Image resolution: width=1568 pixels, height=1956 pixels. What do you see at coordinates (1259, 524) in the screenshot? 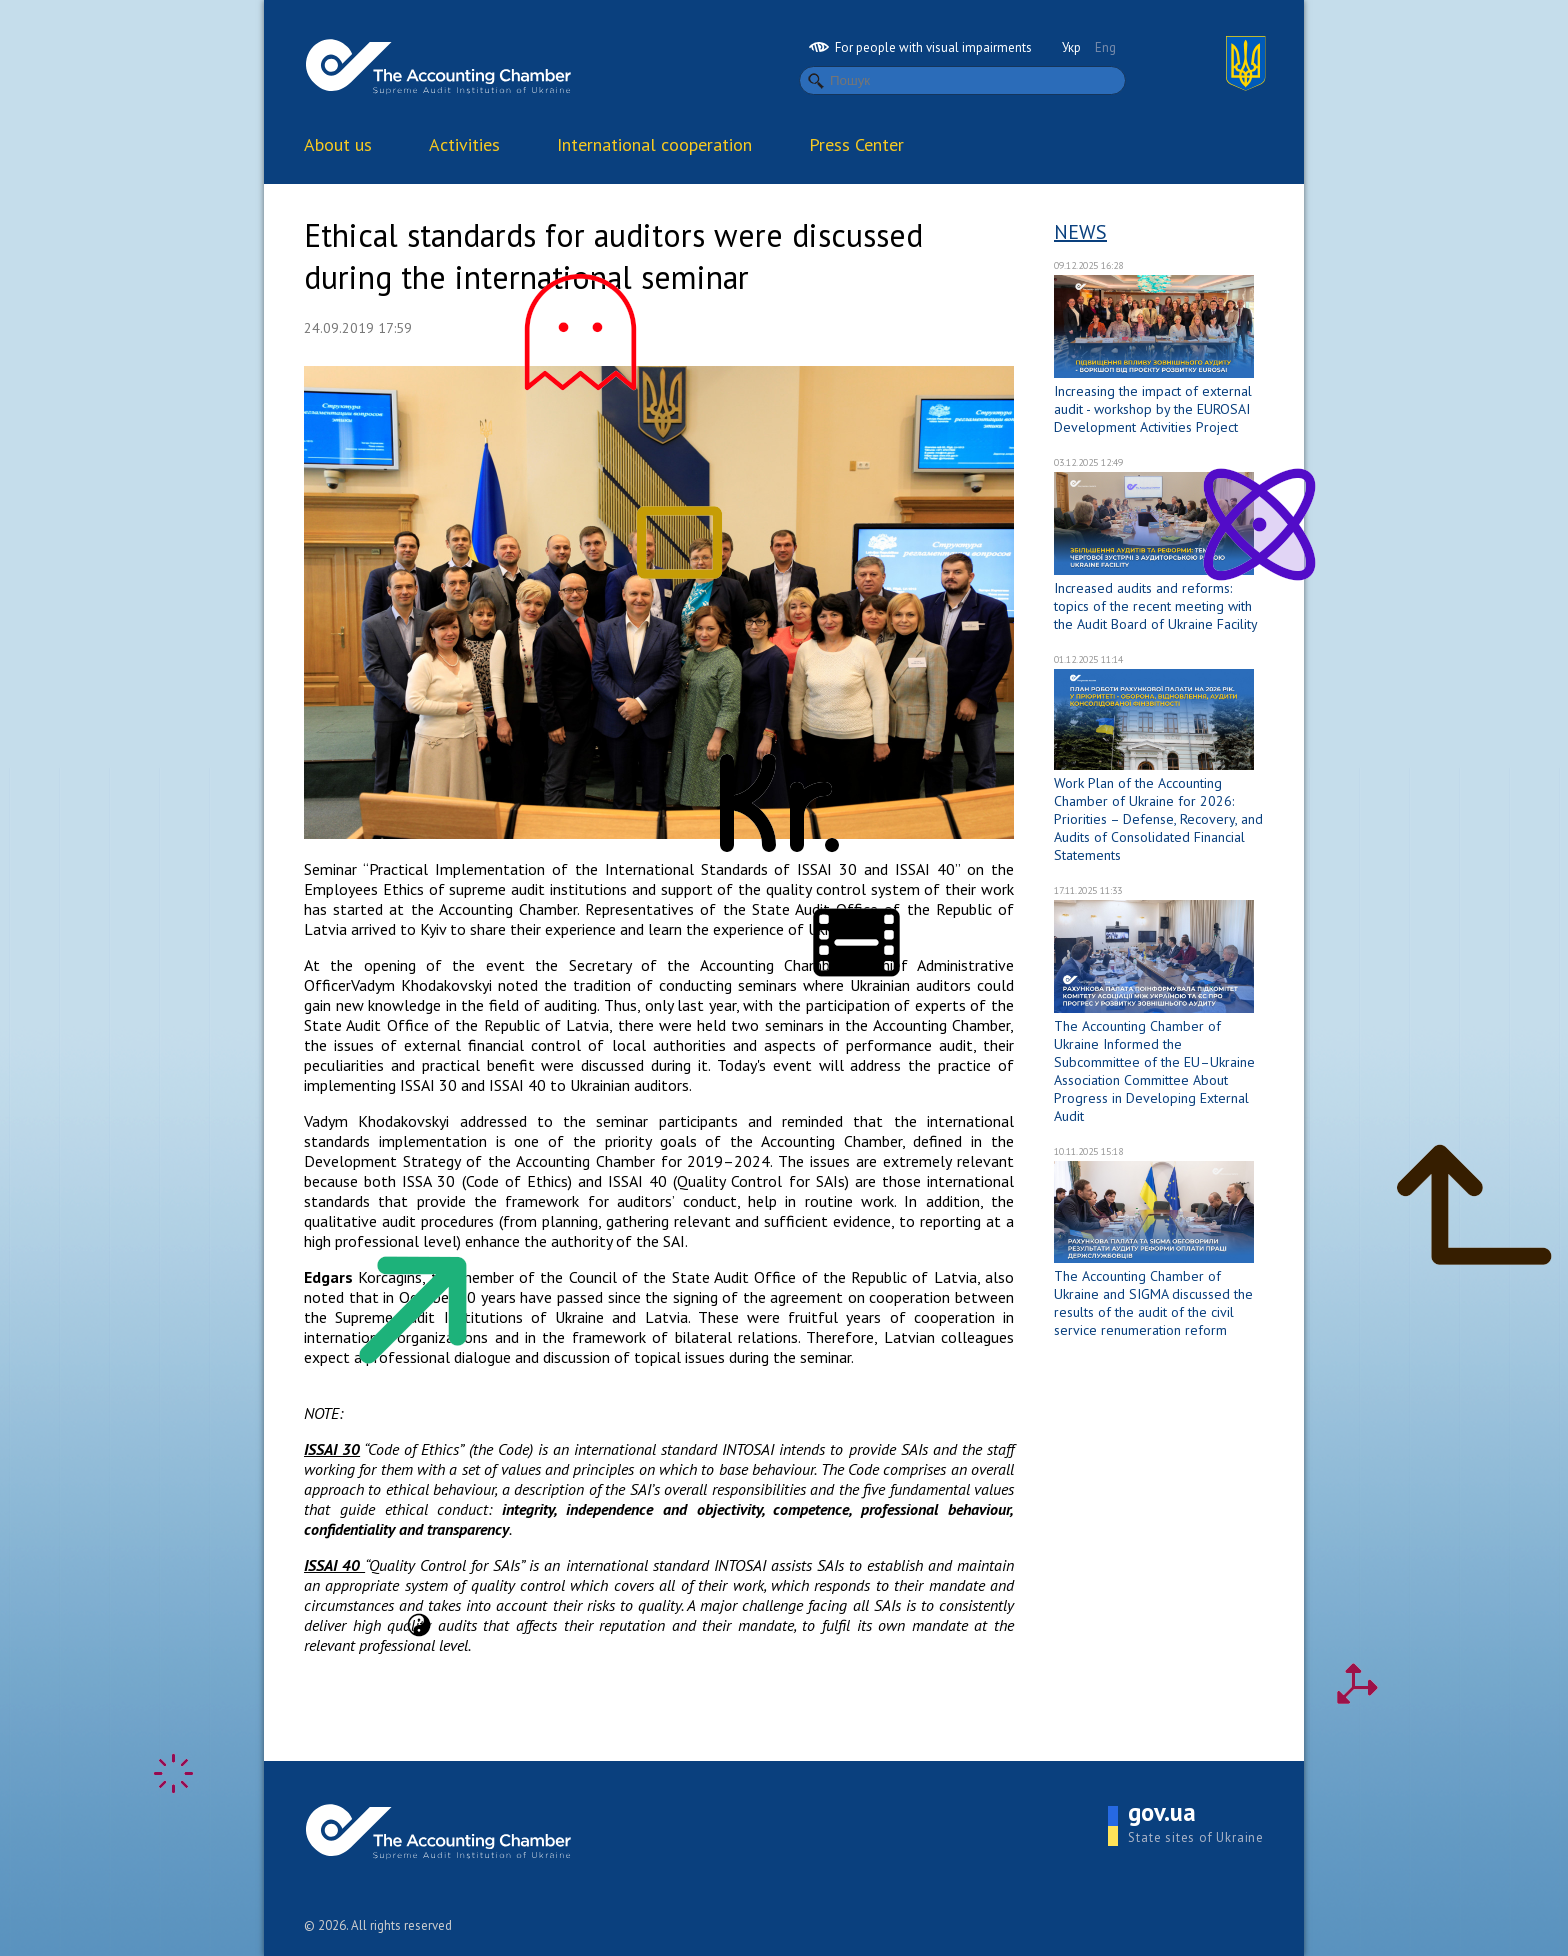
I see `access science or chemistry features` at bounding box center [1259, 524].